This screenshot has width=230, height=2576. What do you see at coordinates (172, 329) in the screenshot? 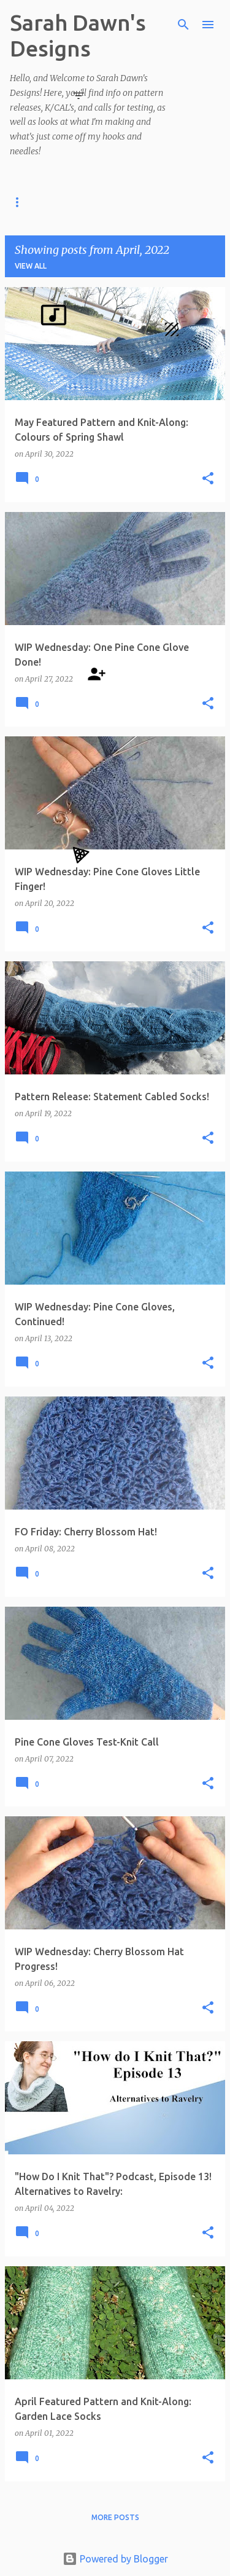
I see `apply a texture or pattern overlay` at bounding box center [172, 329].